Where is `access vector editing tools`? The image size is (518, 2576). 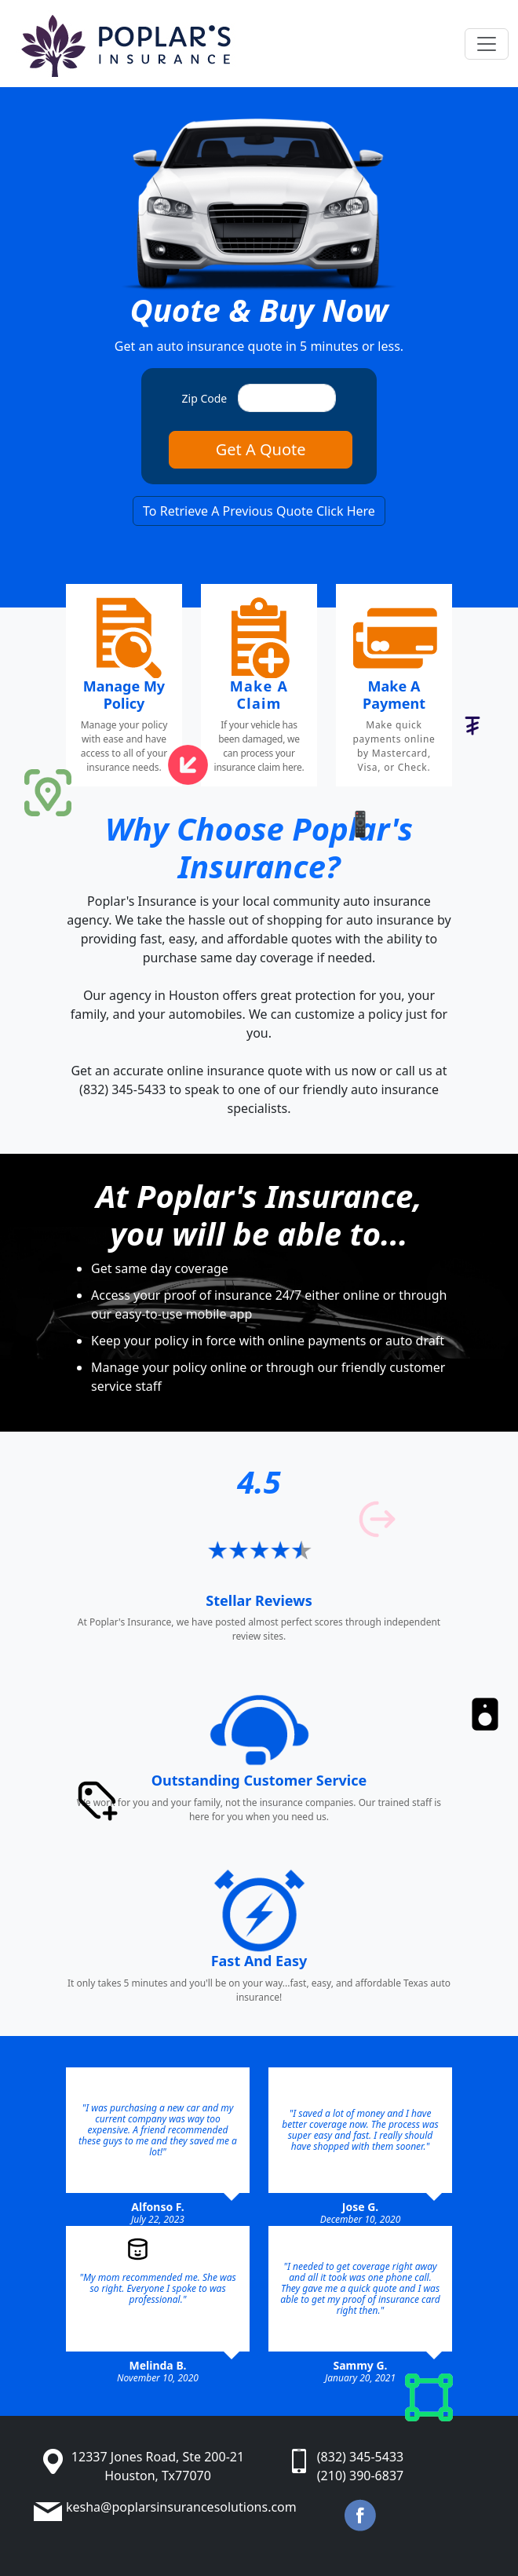
access vector editing tools is located at coordinates (429, 2397).